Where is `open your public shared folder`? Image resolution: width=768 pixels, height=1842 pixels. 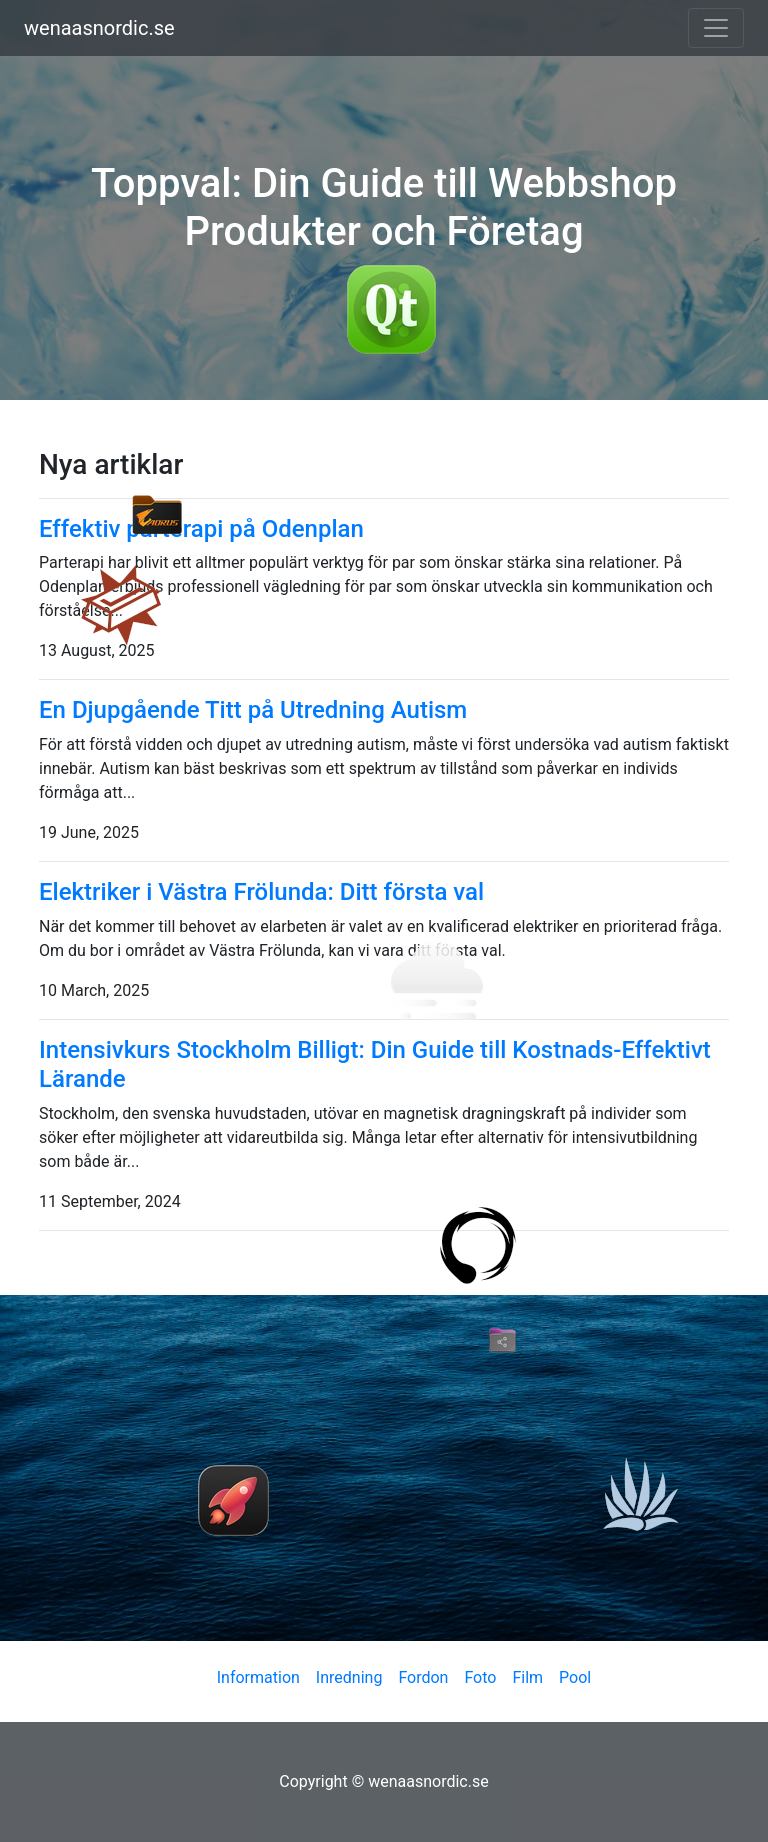 open your public shared folder is located at coordinates (502, 1339).